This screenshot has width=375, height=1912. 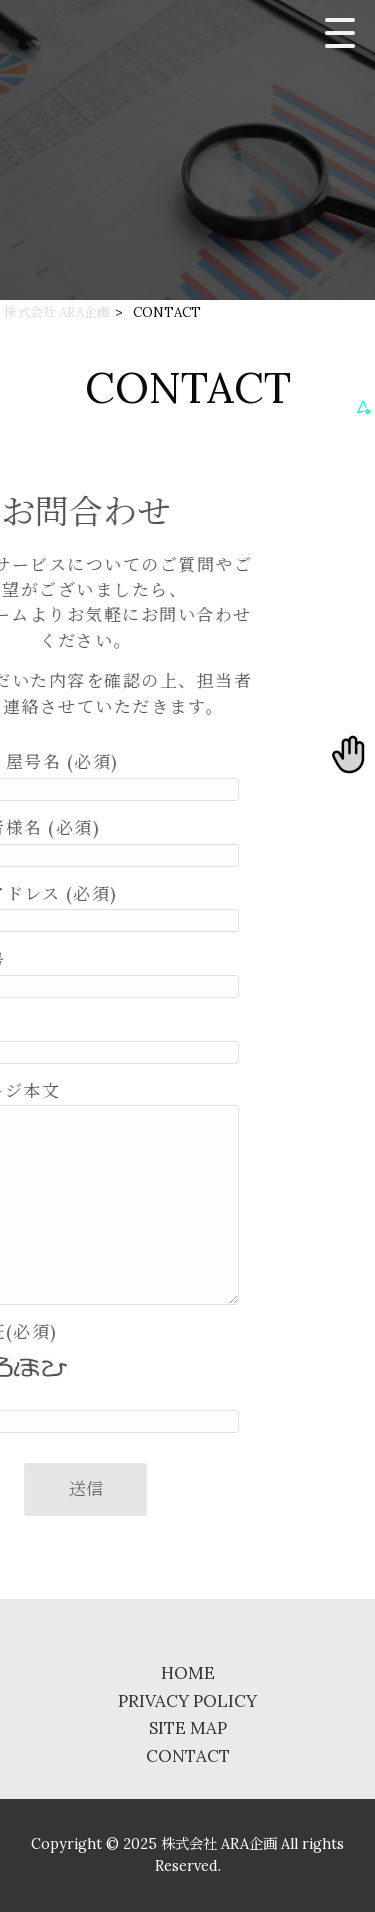 I want to click on configure navigation settings, so click(x=363, y=407).